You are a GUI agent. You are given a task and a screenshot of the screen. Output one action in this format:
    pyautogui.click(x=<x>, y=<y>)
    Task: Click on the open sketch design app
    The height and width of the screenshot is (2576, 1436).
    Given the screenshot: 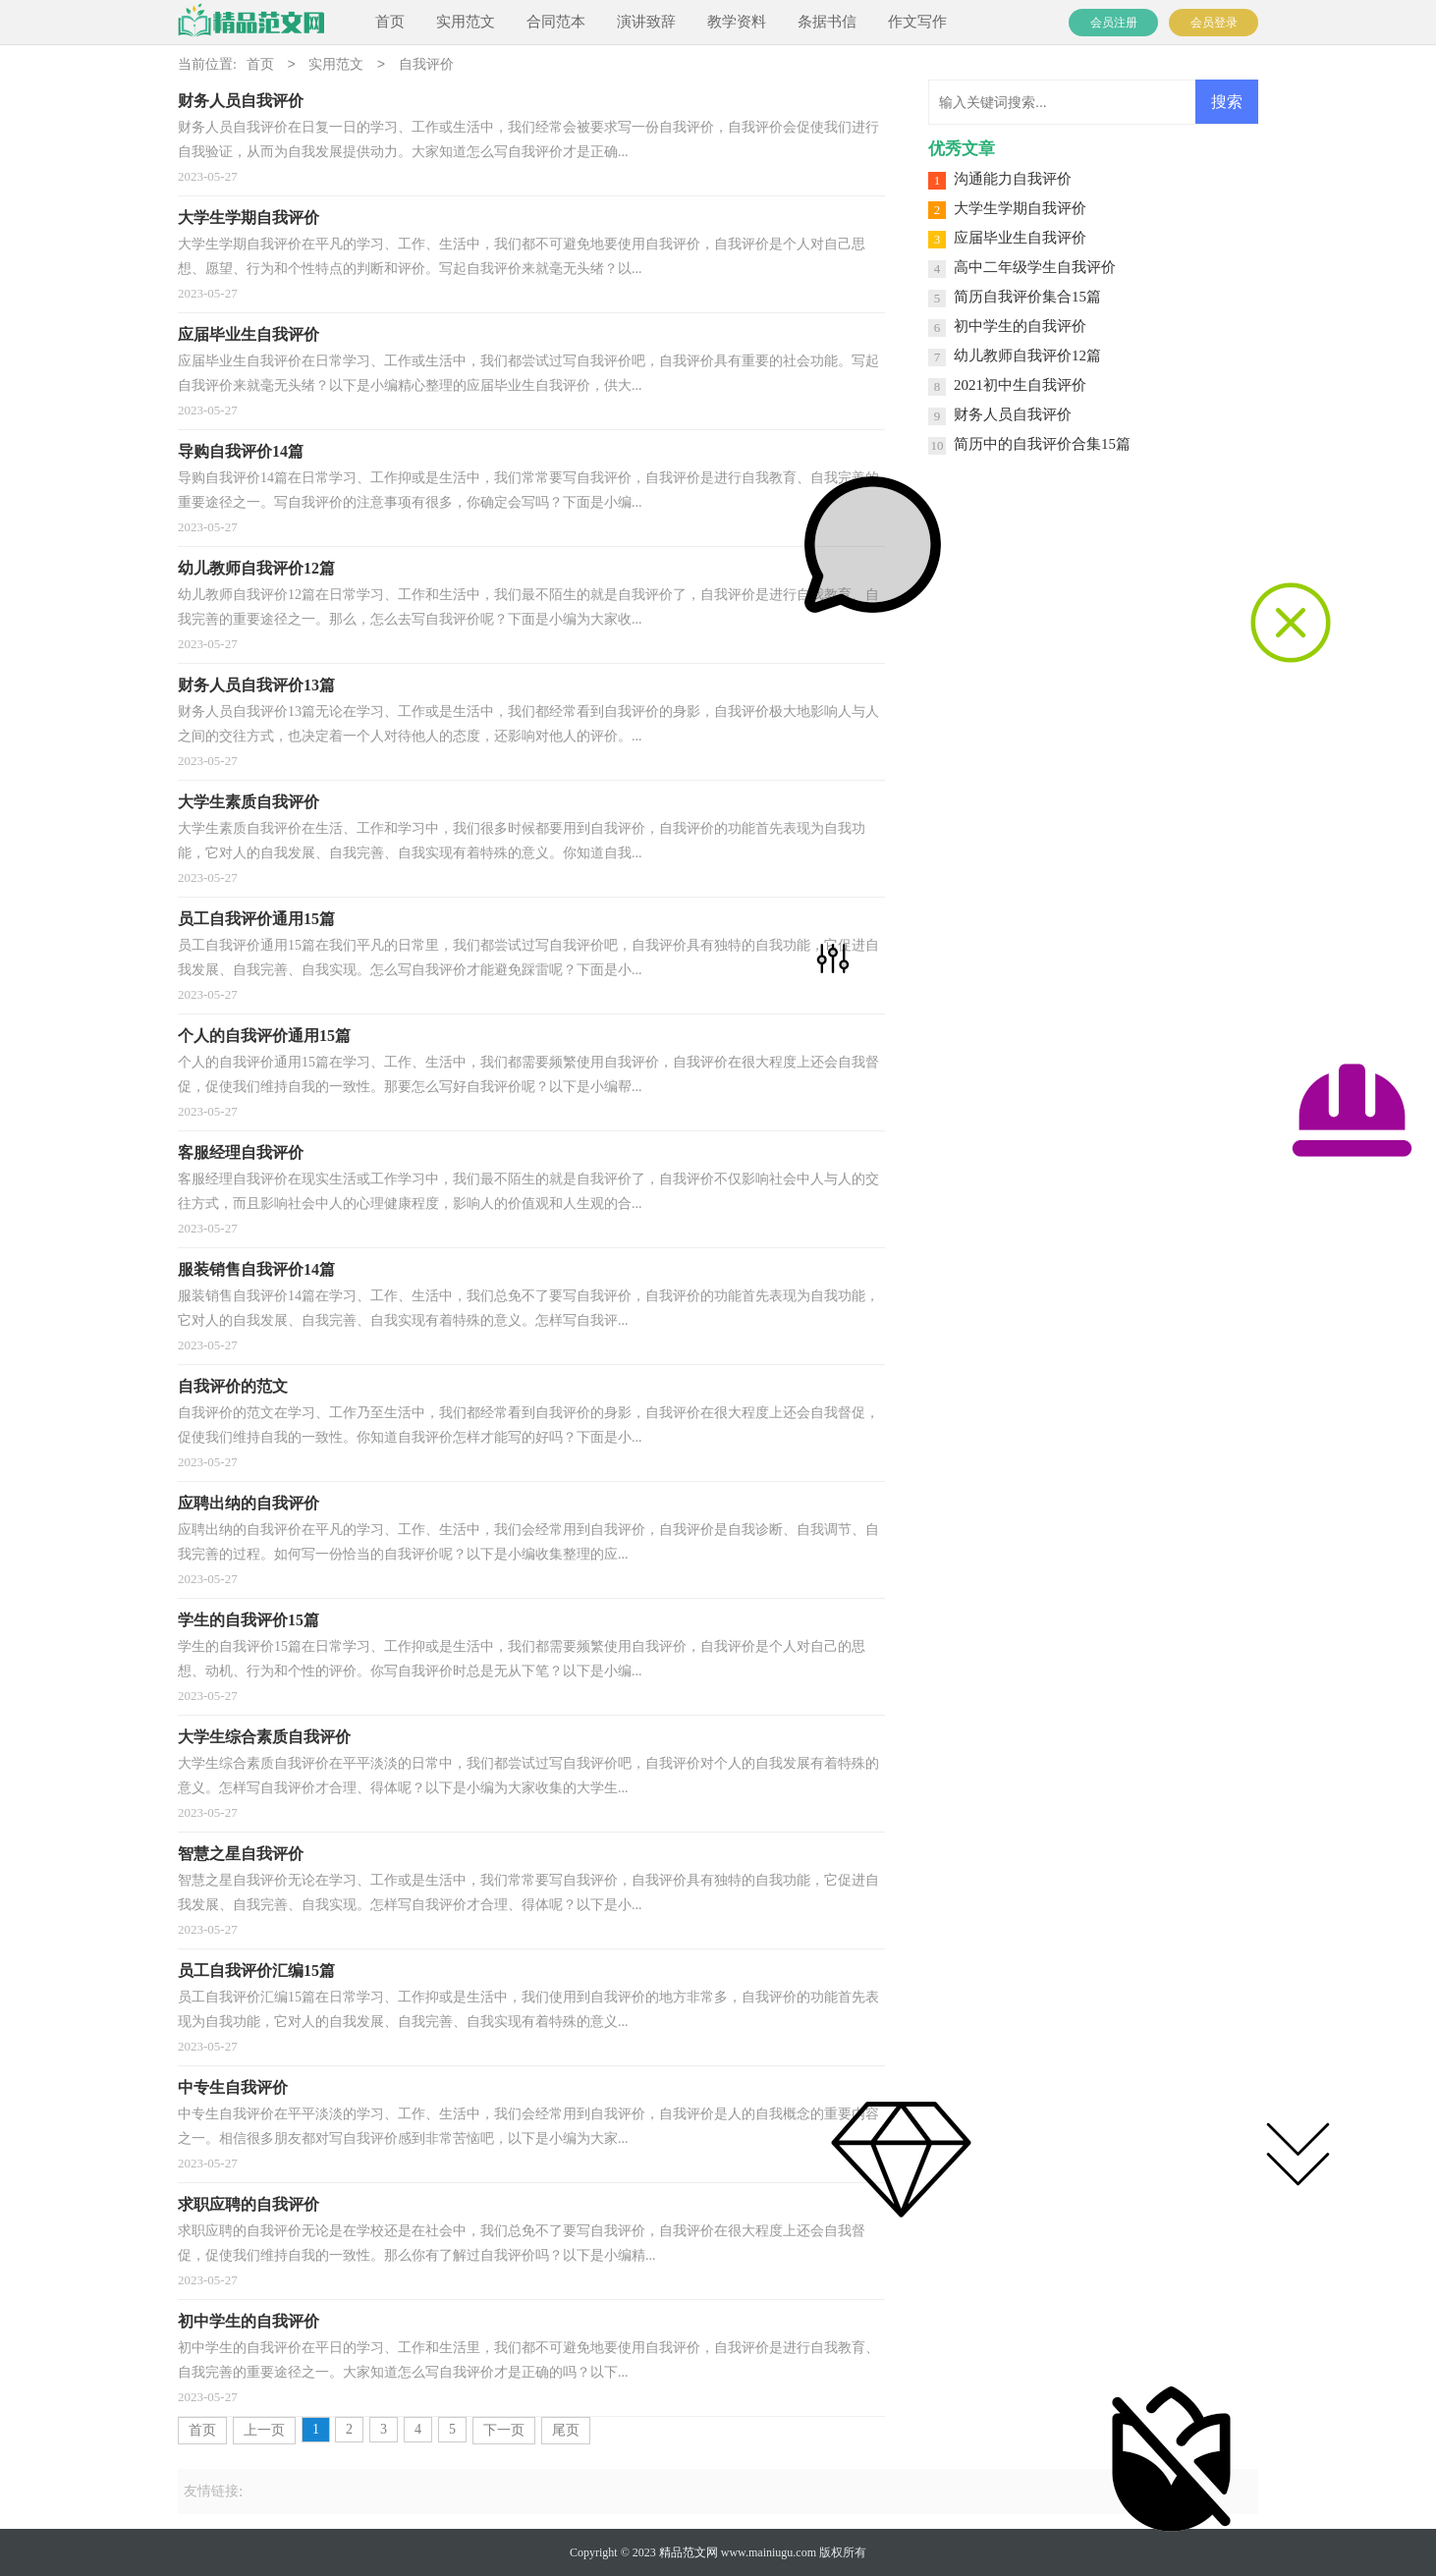 What is the action you would take?
    pyautogui.click(x=901, y=2157)
    